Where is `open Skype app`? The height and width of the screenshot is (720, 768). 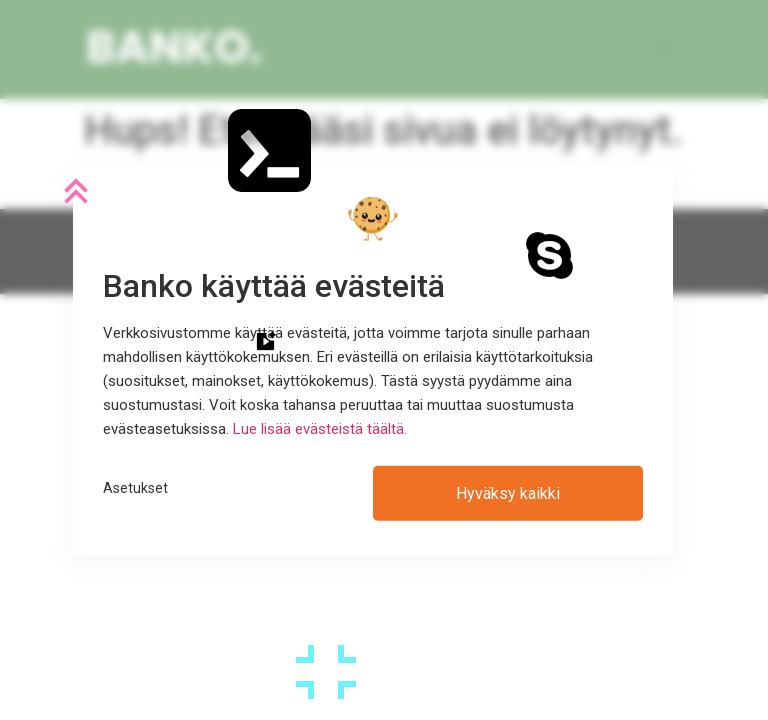 open Skype app is located at coordinates (549, 255).